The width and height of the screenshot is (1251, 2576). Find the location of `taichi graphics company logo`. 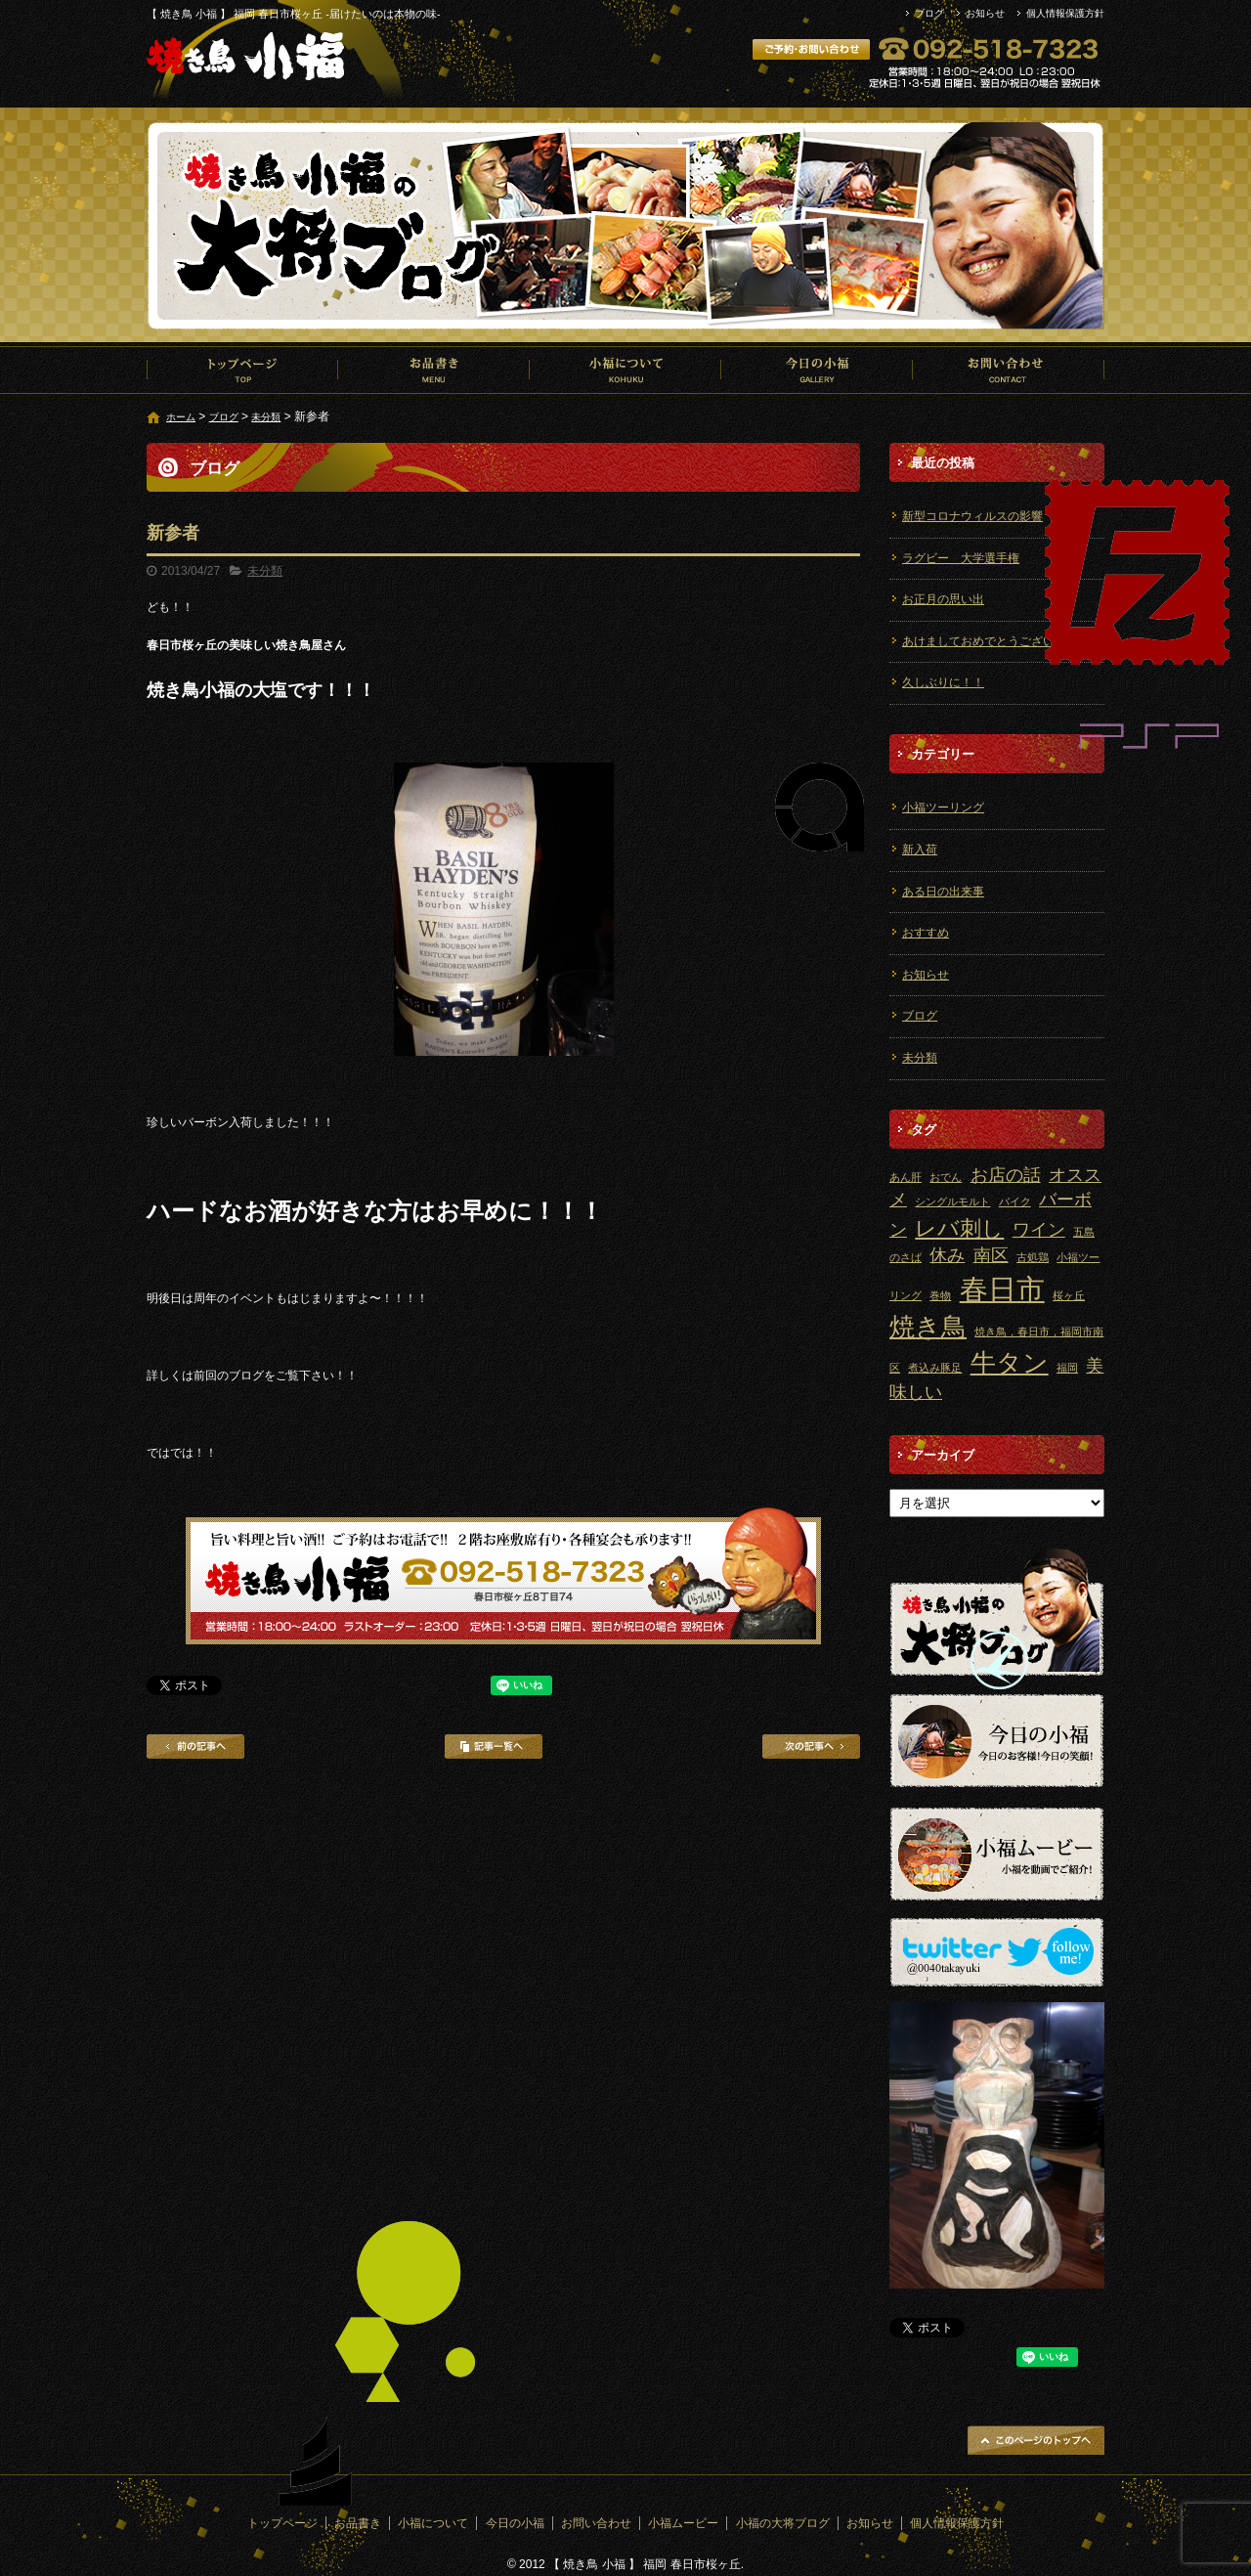

taichi graphics company logo is located at coordinates (405, 2311).